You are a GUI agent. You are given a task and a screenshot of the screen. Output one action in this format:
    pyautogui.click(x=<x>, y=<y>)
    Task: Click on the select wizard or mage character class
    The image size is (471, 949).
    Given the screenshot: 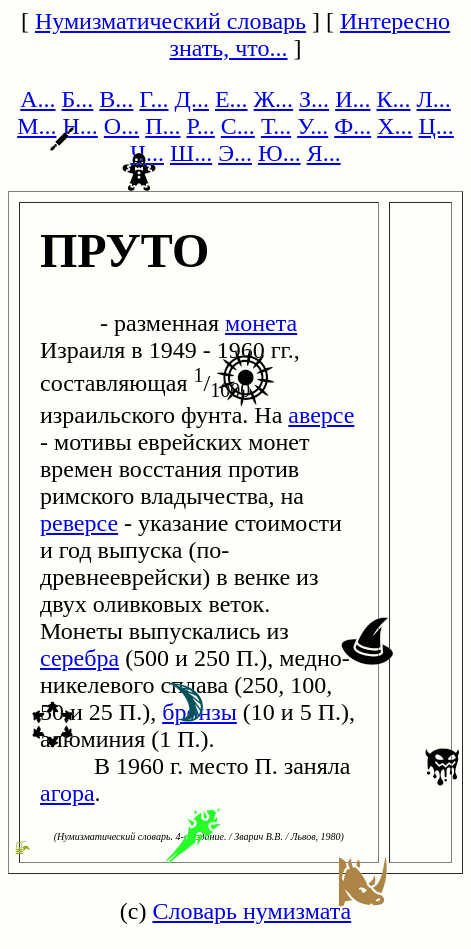 What is the action you would take?
    pyautogui.click(x=367, y=641)
    